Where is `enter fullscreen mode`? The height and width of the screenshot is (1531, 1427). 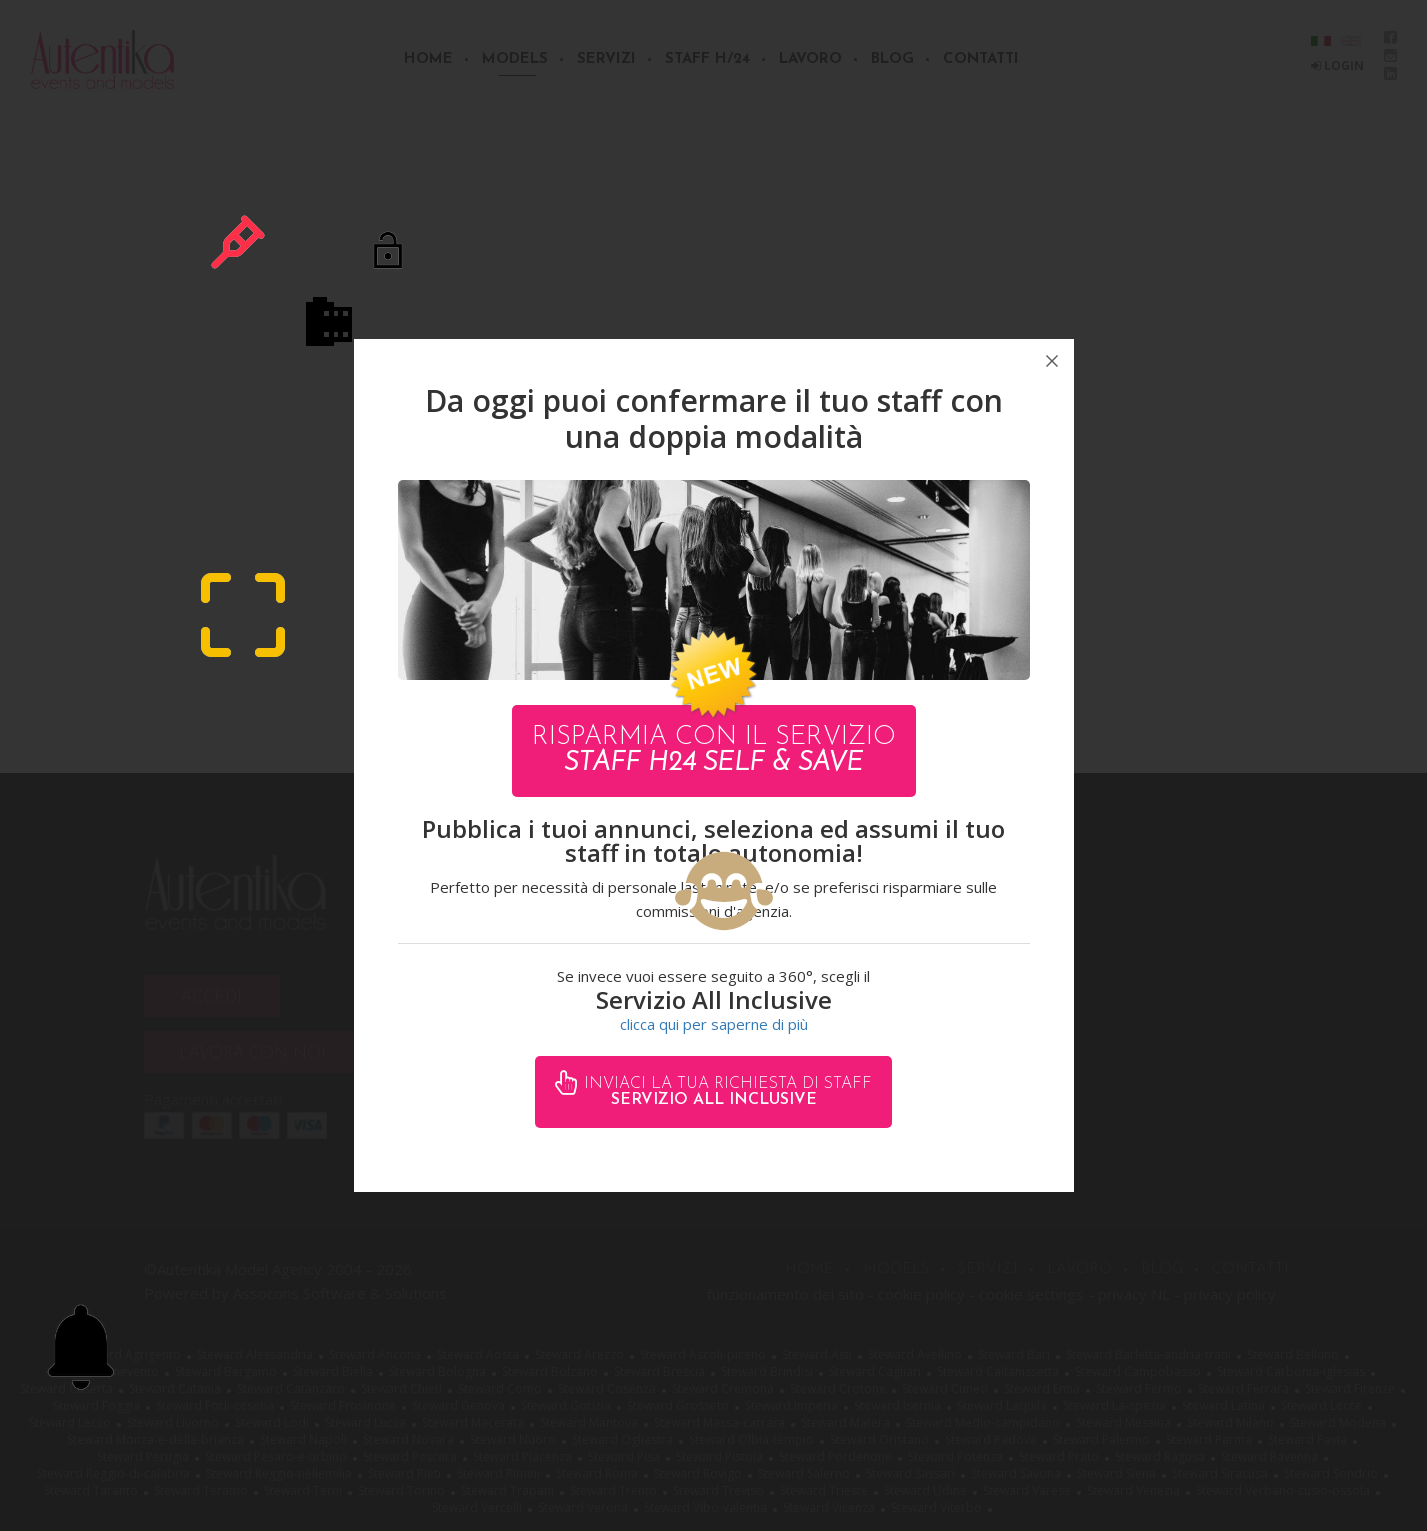
enter fullscreen mode is located at coordinates (243, 615).